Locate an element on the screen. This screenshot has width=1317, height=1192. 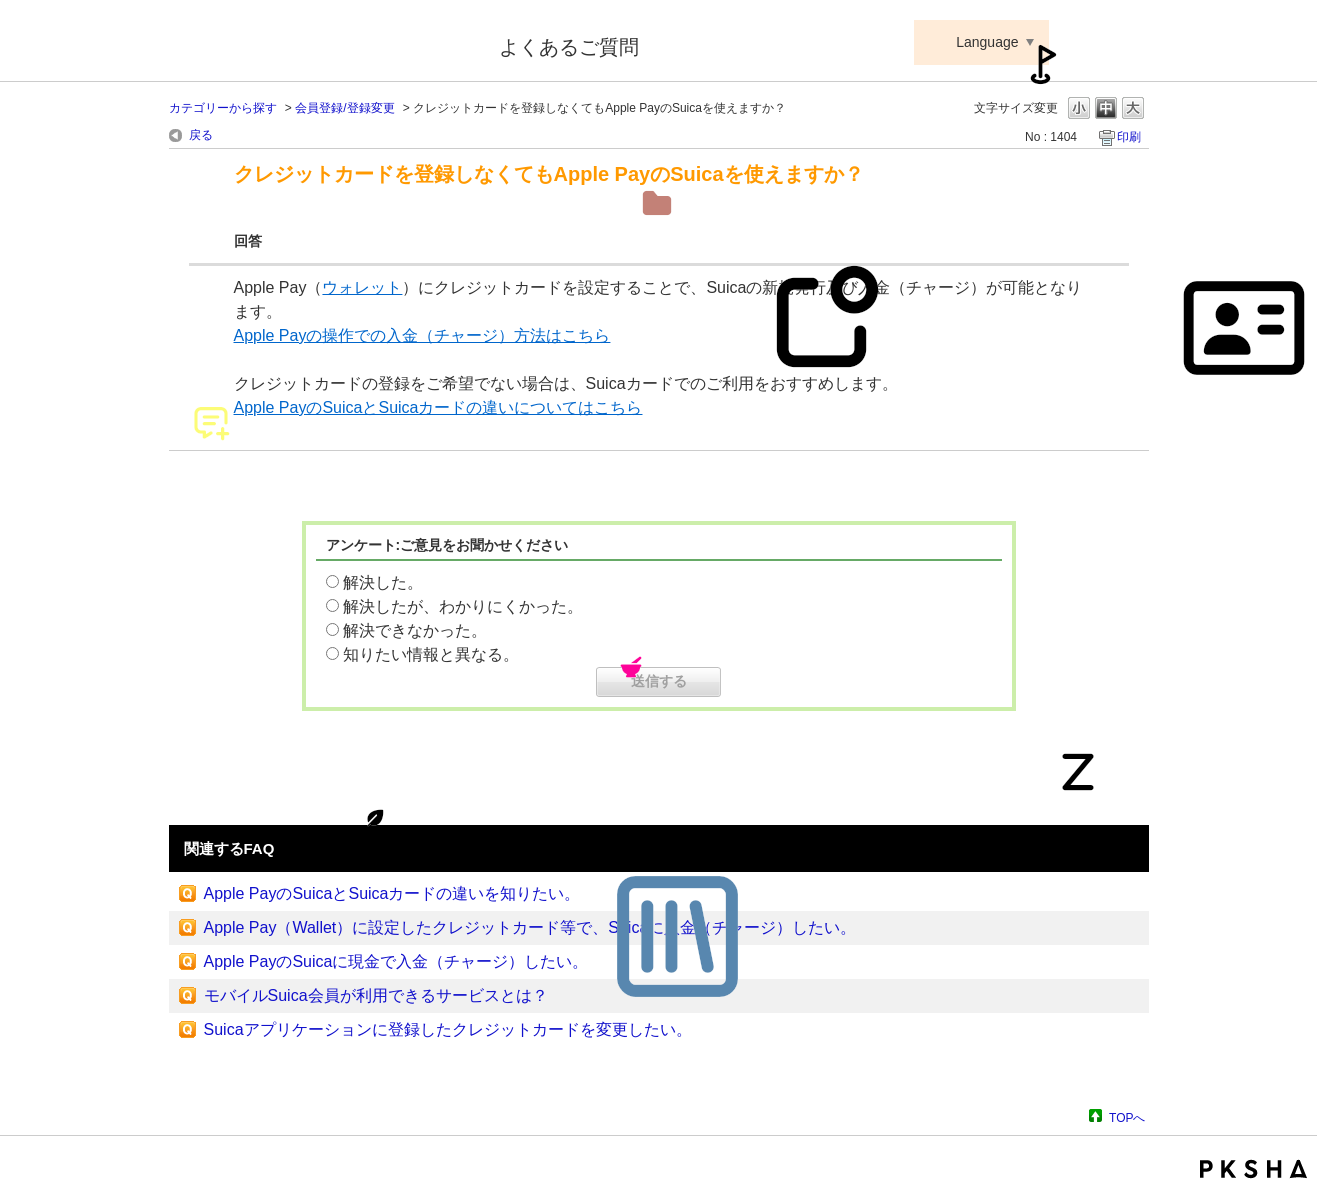
view golf course or club information is located at coordinates (1040, 64).